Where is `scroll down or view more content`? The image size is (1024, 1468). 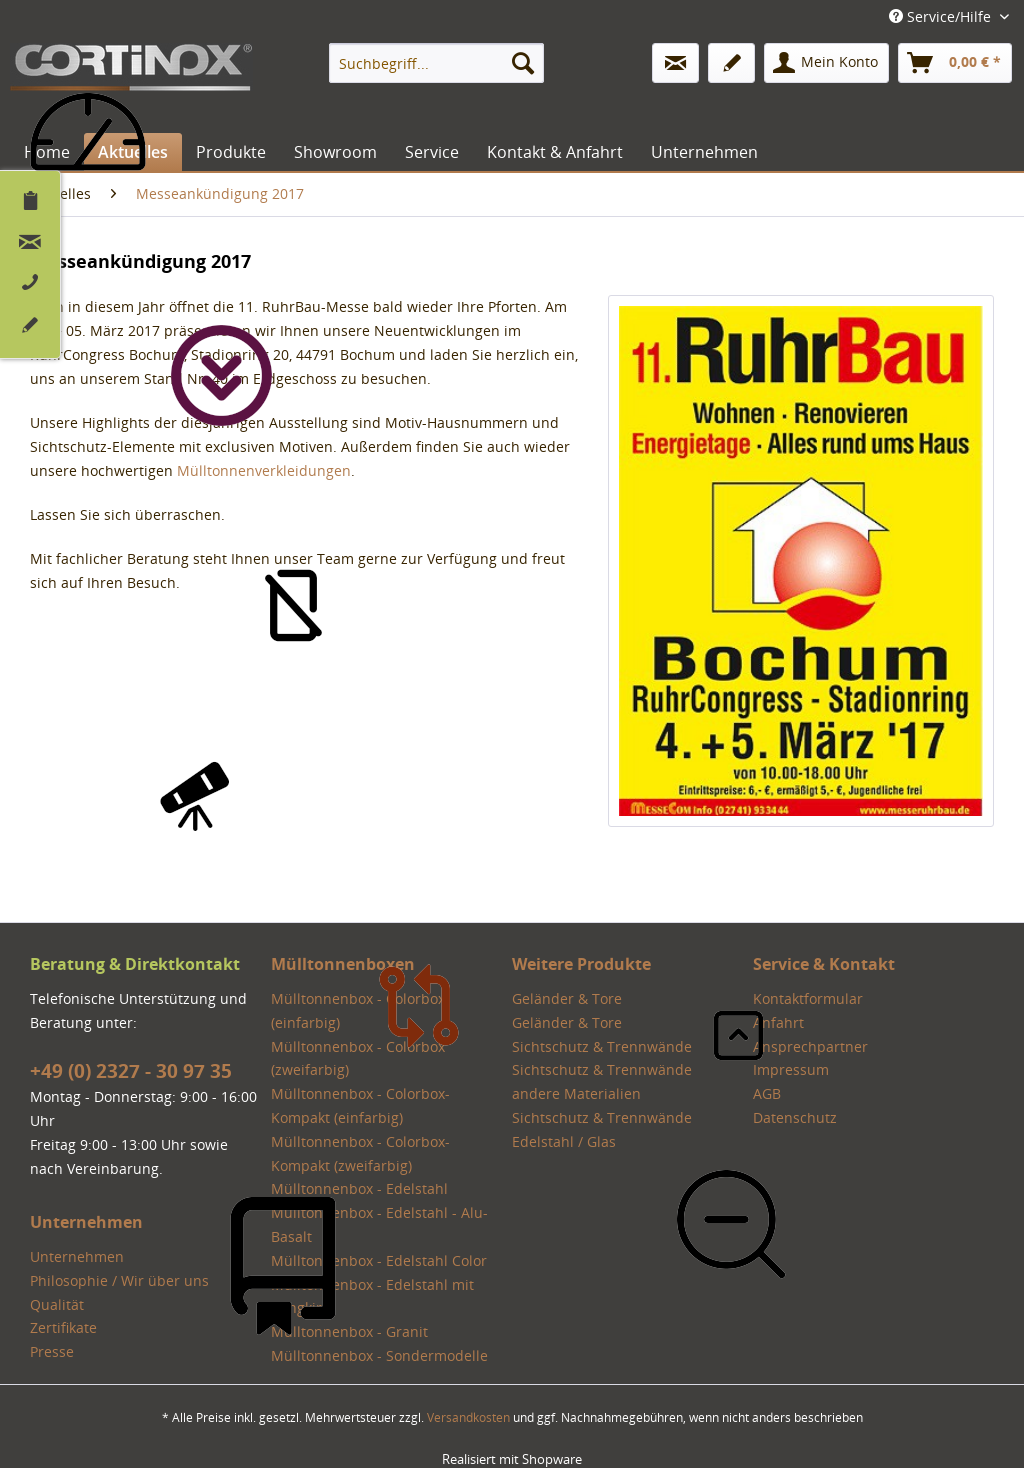 scroll down or view more content is located at coordinates (221, 375).